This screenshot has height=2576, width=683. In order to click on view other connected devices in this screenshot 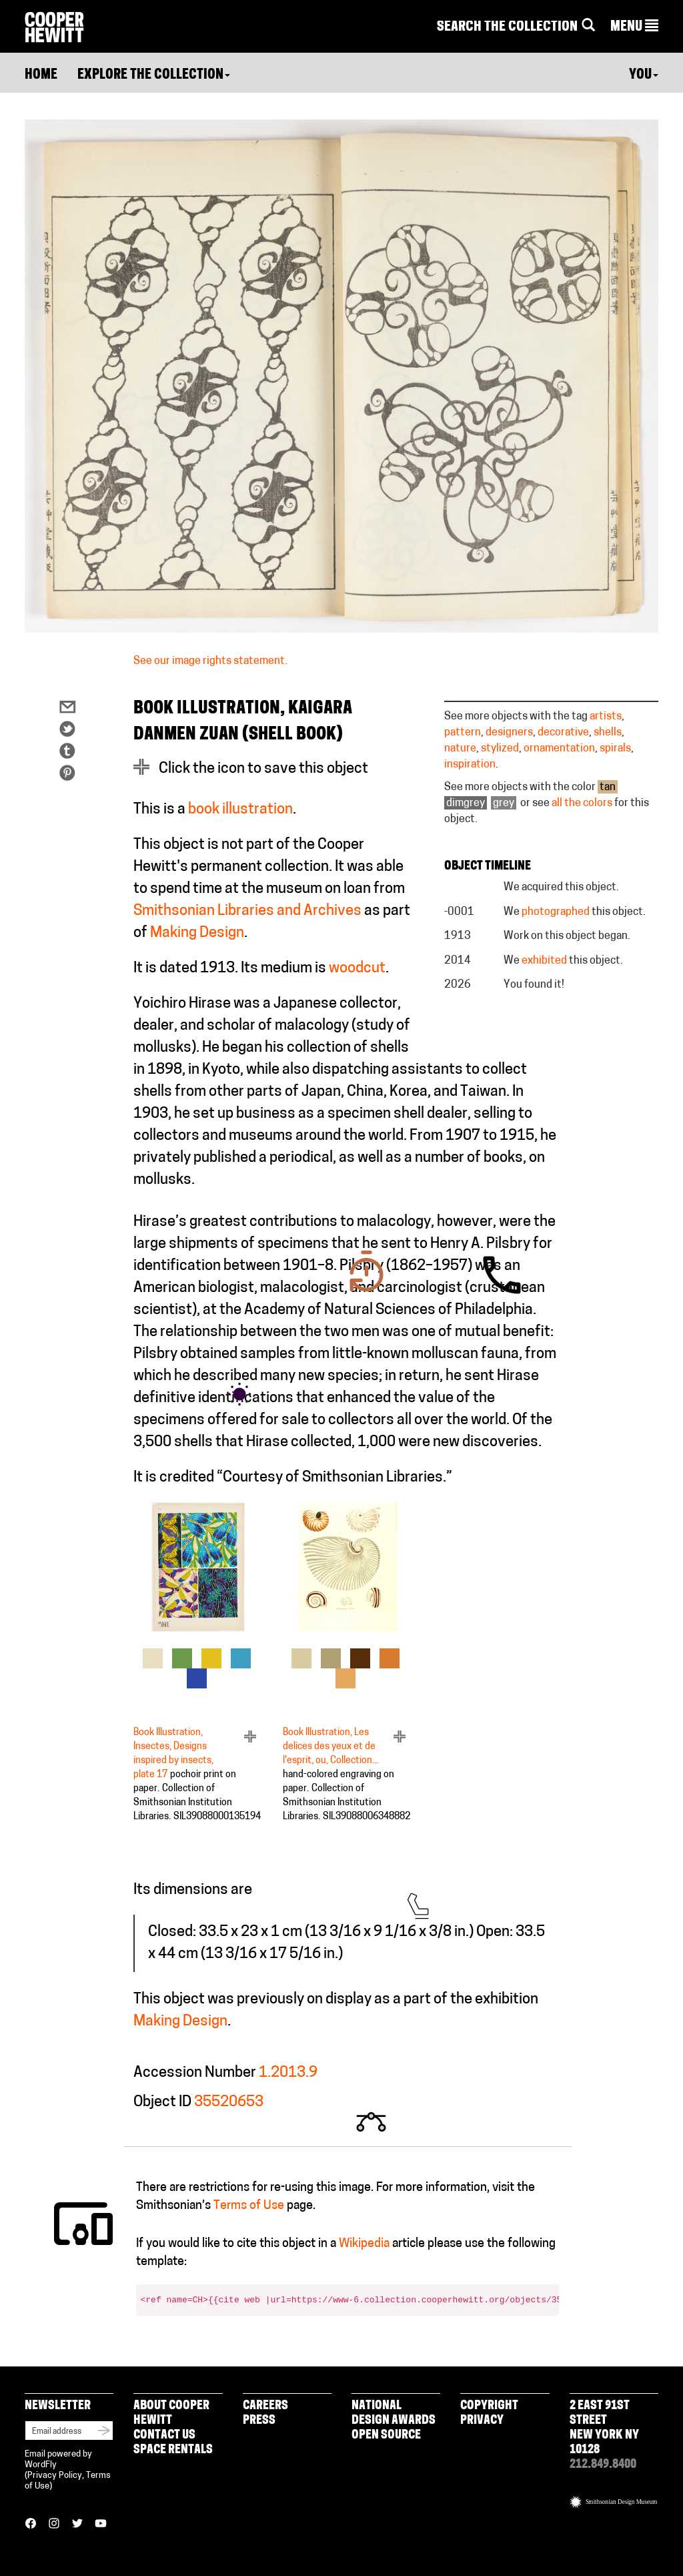, I will do `click(83, 2224)`.